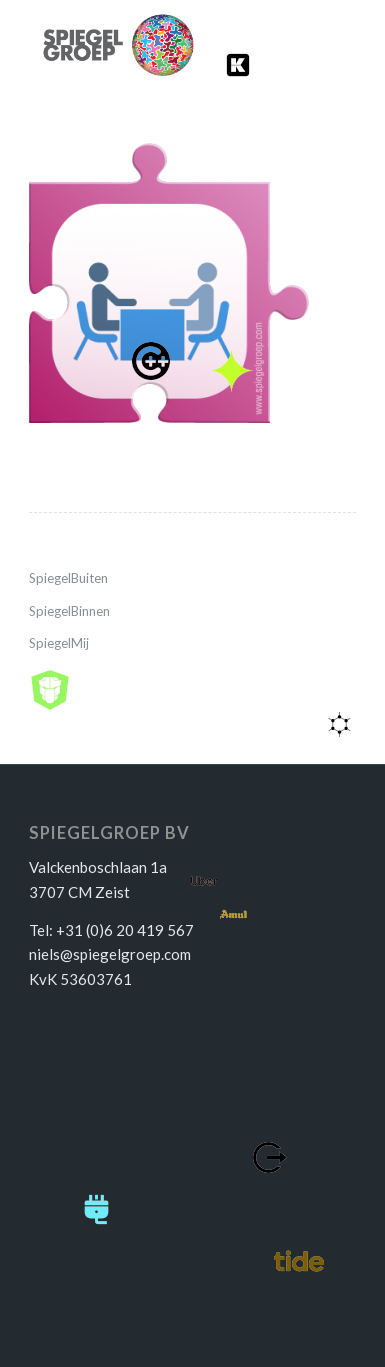 The width and height of the screenshot is (385, 1367). Describe the element at coordinates (96, 1209) in the screenshot. I see `connect to a power source` at that location.